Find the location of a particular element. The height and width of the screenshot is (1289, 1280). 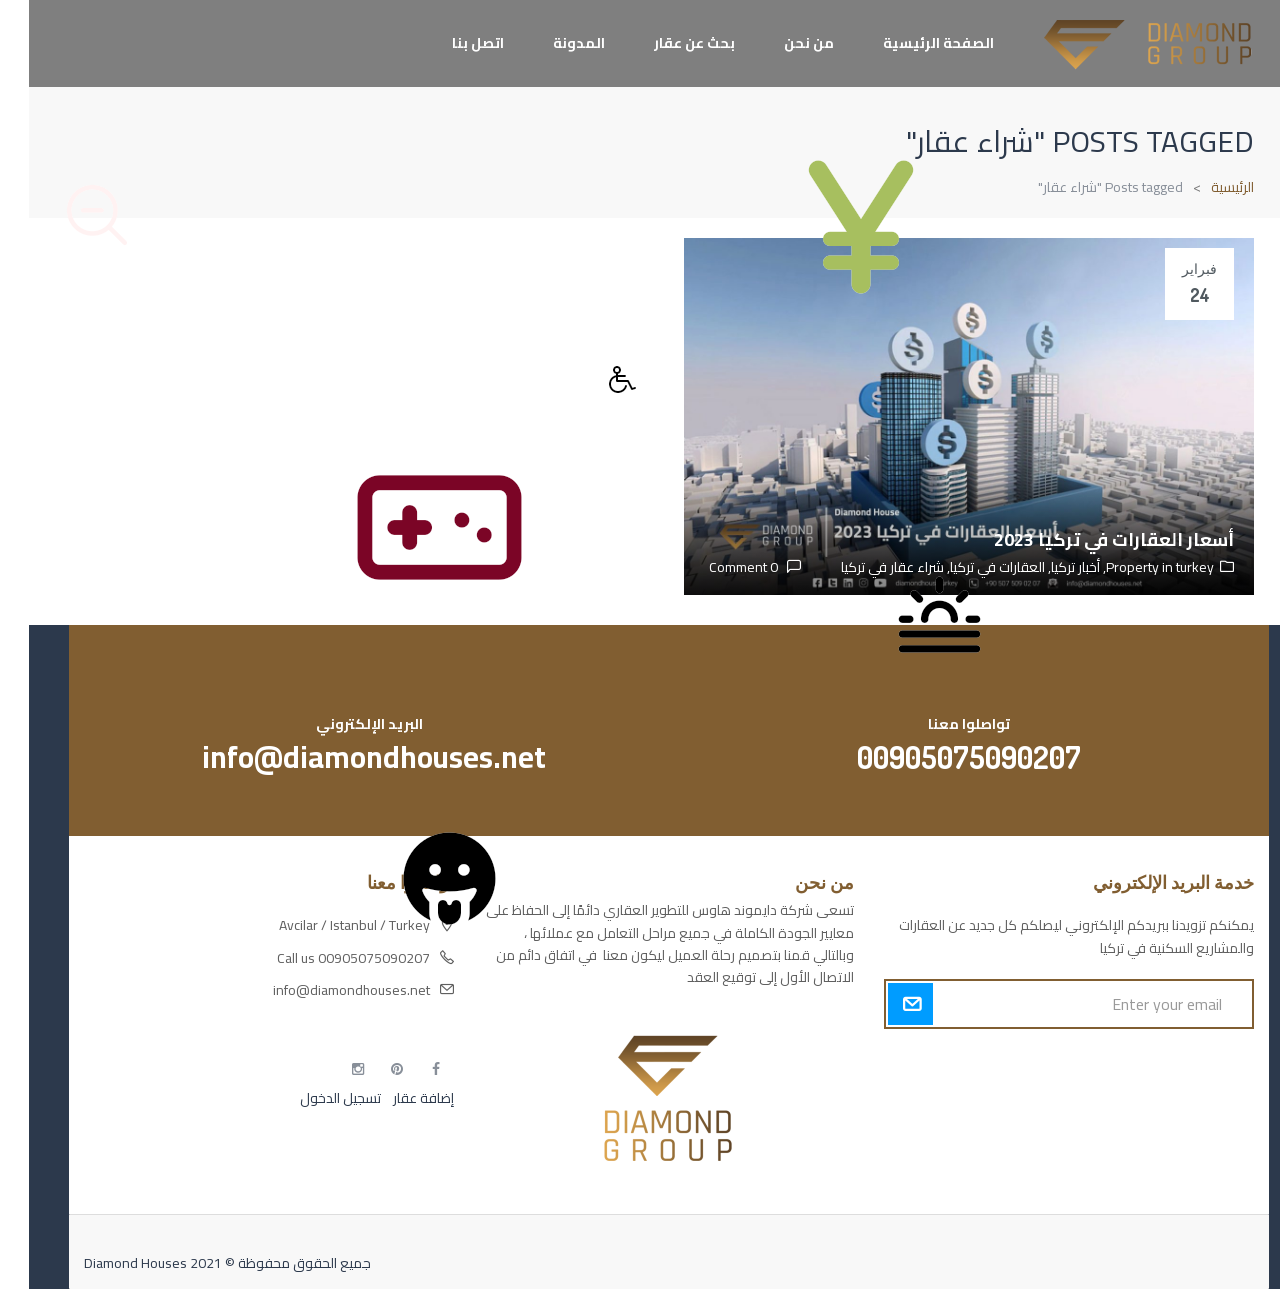

add a playful or silly reaction is located at coordinates (449, 878).